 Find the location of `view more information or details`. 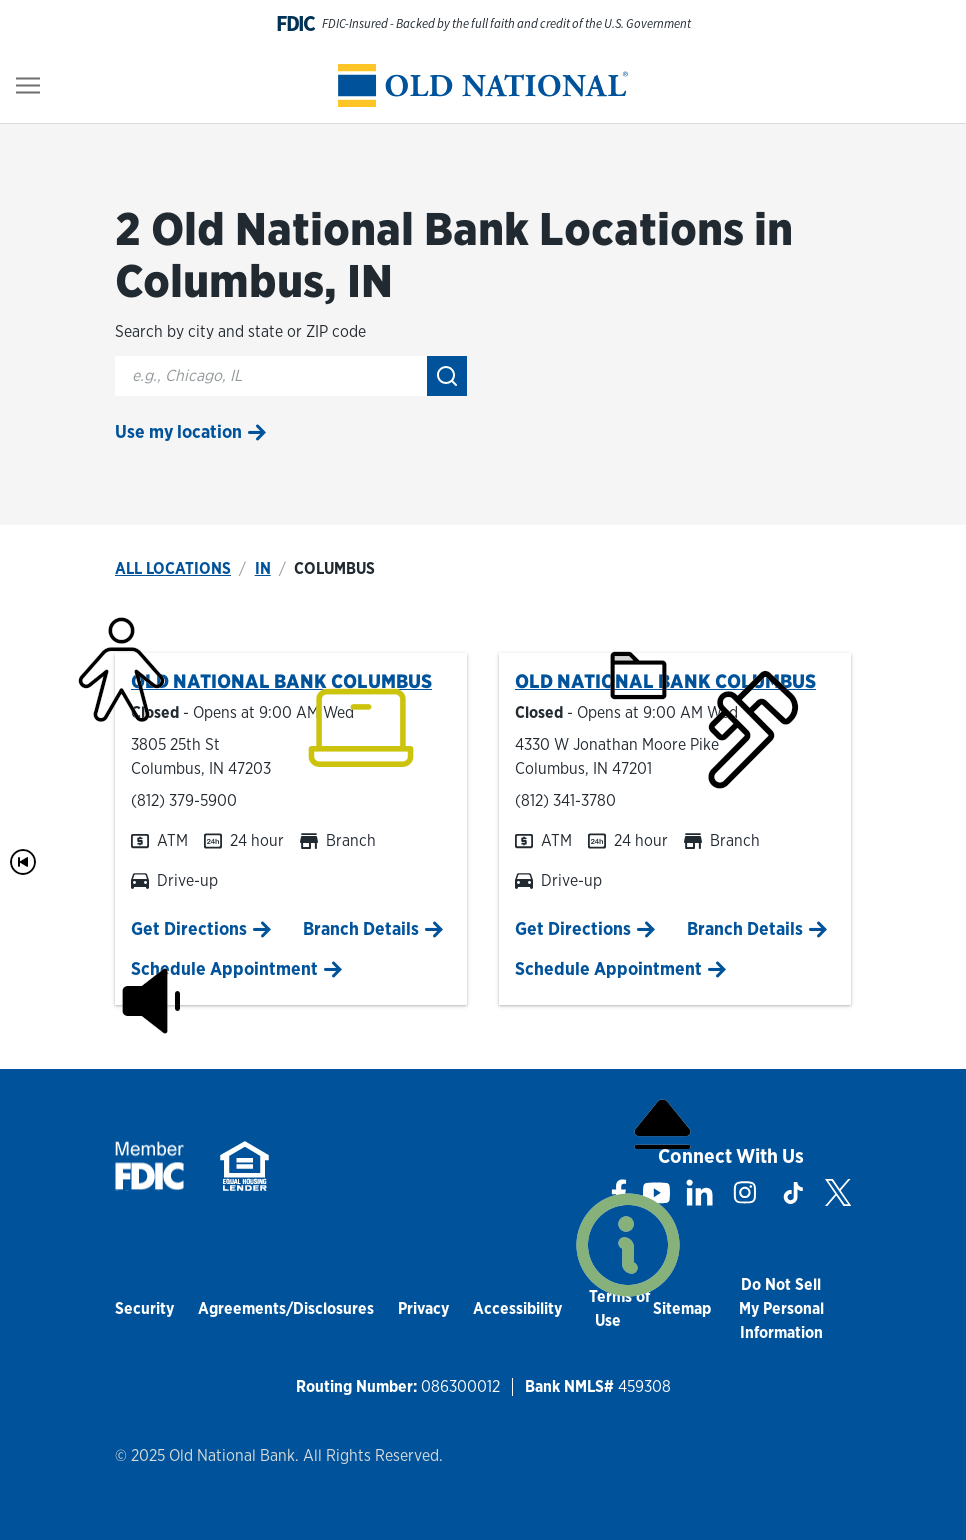

view more information or details is located at coordinates (628, 1245).